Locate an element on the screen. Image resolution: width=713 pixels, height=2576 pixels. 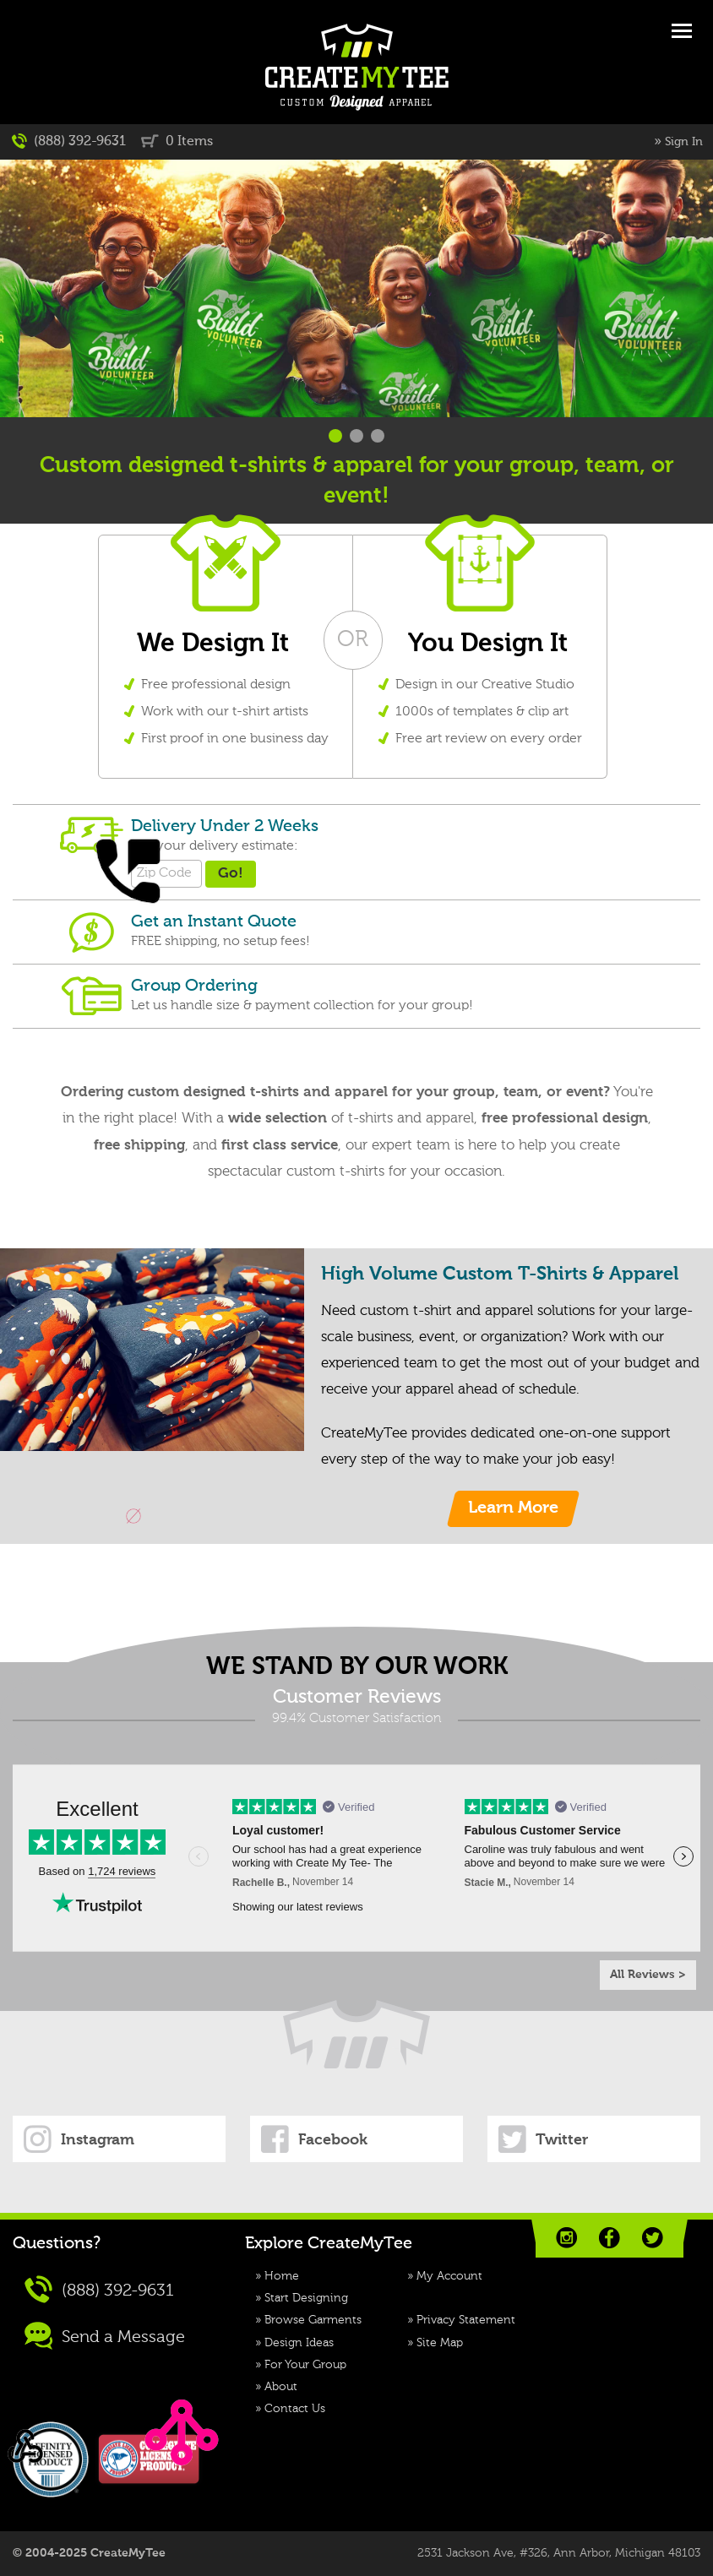
access voicemail or phone messages is located at coordinates (128, 871).